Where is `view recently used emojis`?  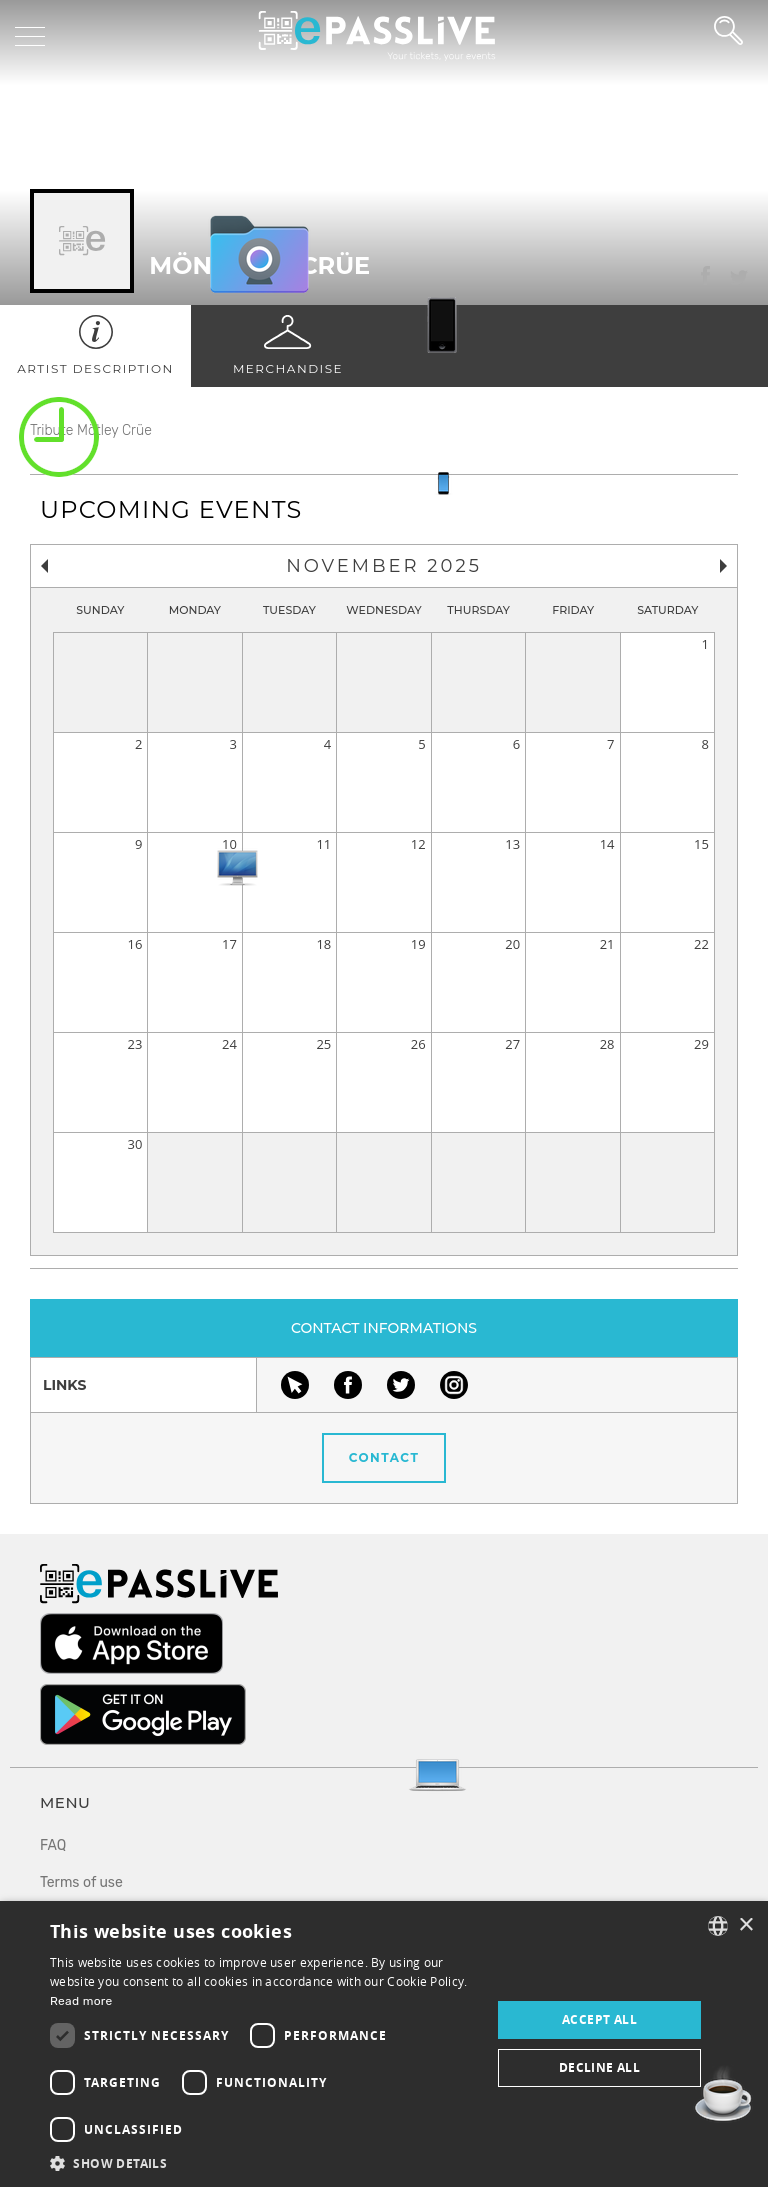
view recently used emojis is located at coordinates (59, 437).